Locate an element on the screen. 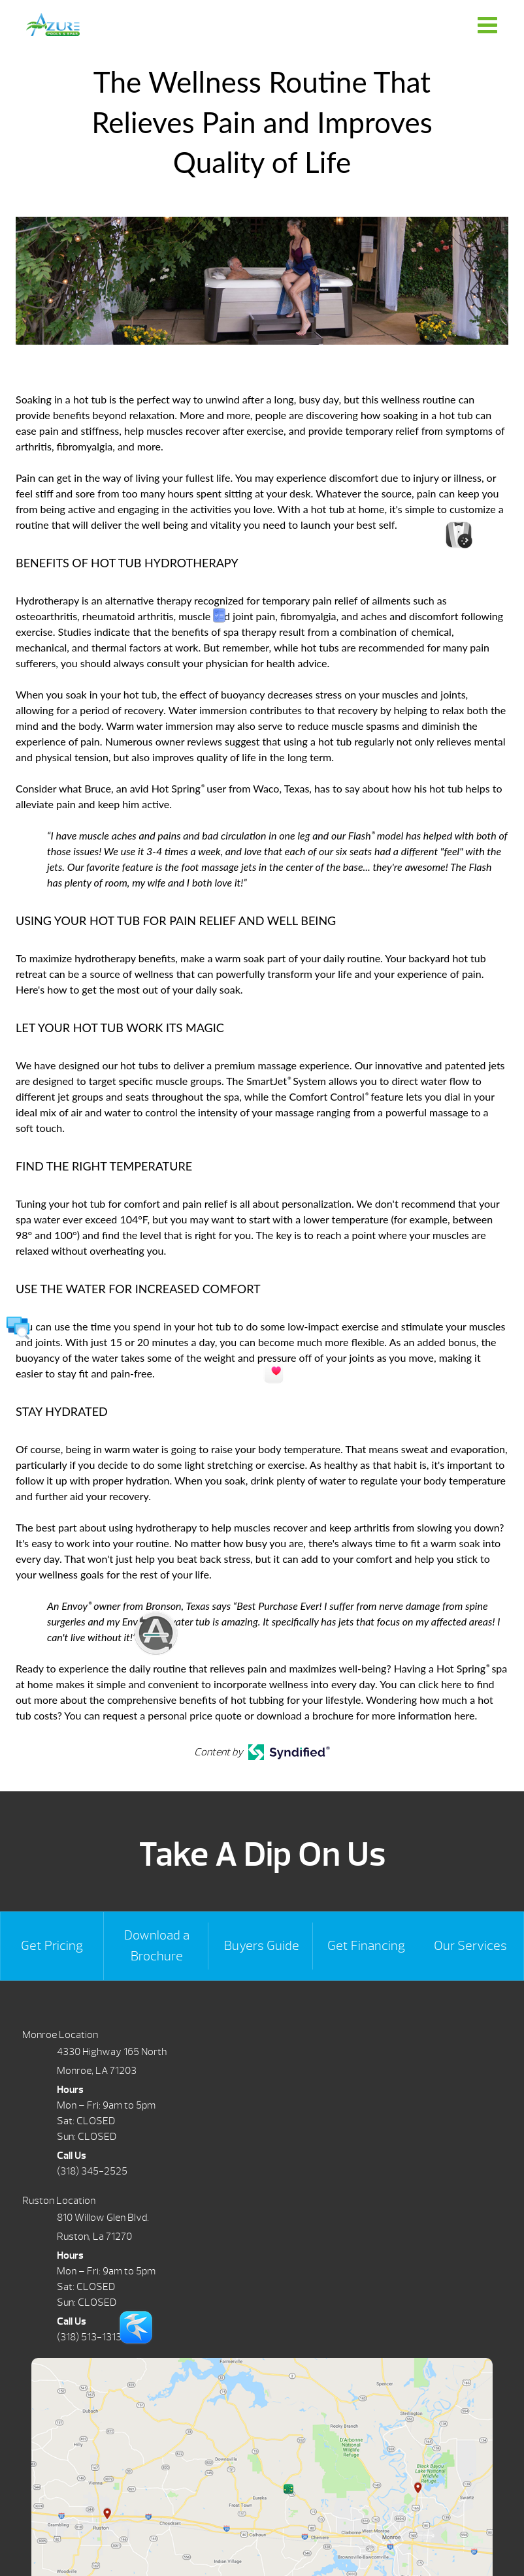  customize plasma desktop theme settings is located at coordinates (459, 535).